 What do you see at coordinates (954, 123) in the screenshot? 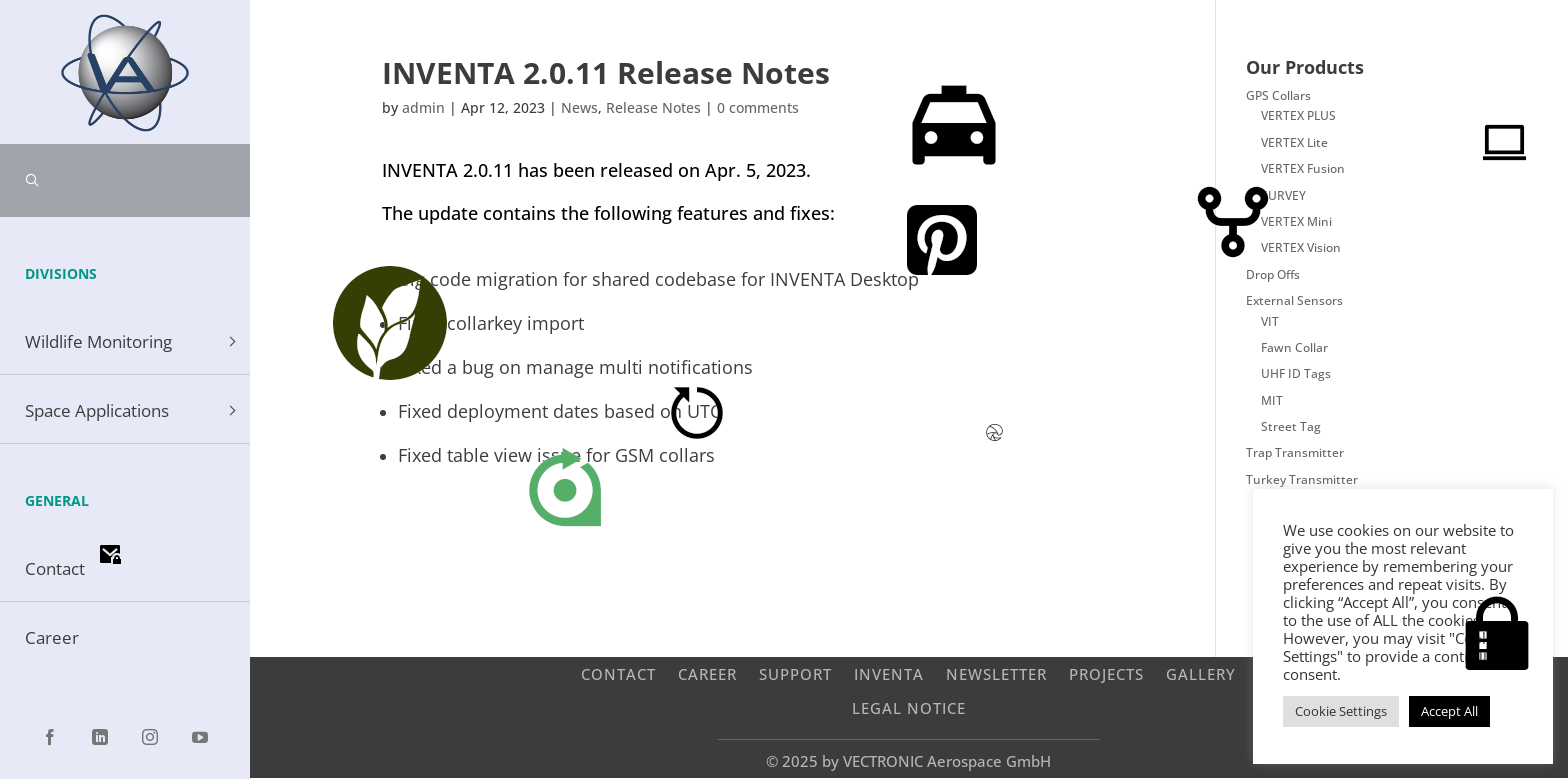
I see `request a taxi or rideshare` at bounding box center [954, 123].